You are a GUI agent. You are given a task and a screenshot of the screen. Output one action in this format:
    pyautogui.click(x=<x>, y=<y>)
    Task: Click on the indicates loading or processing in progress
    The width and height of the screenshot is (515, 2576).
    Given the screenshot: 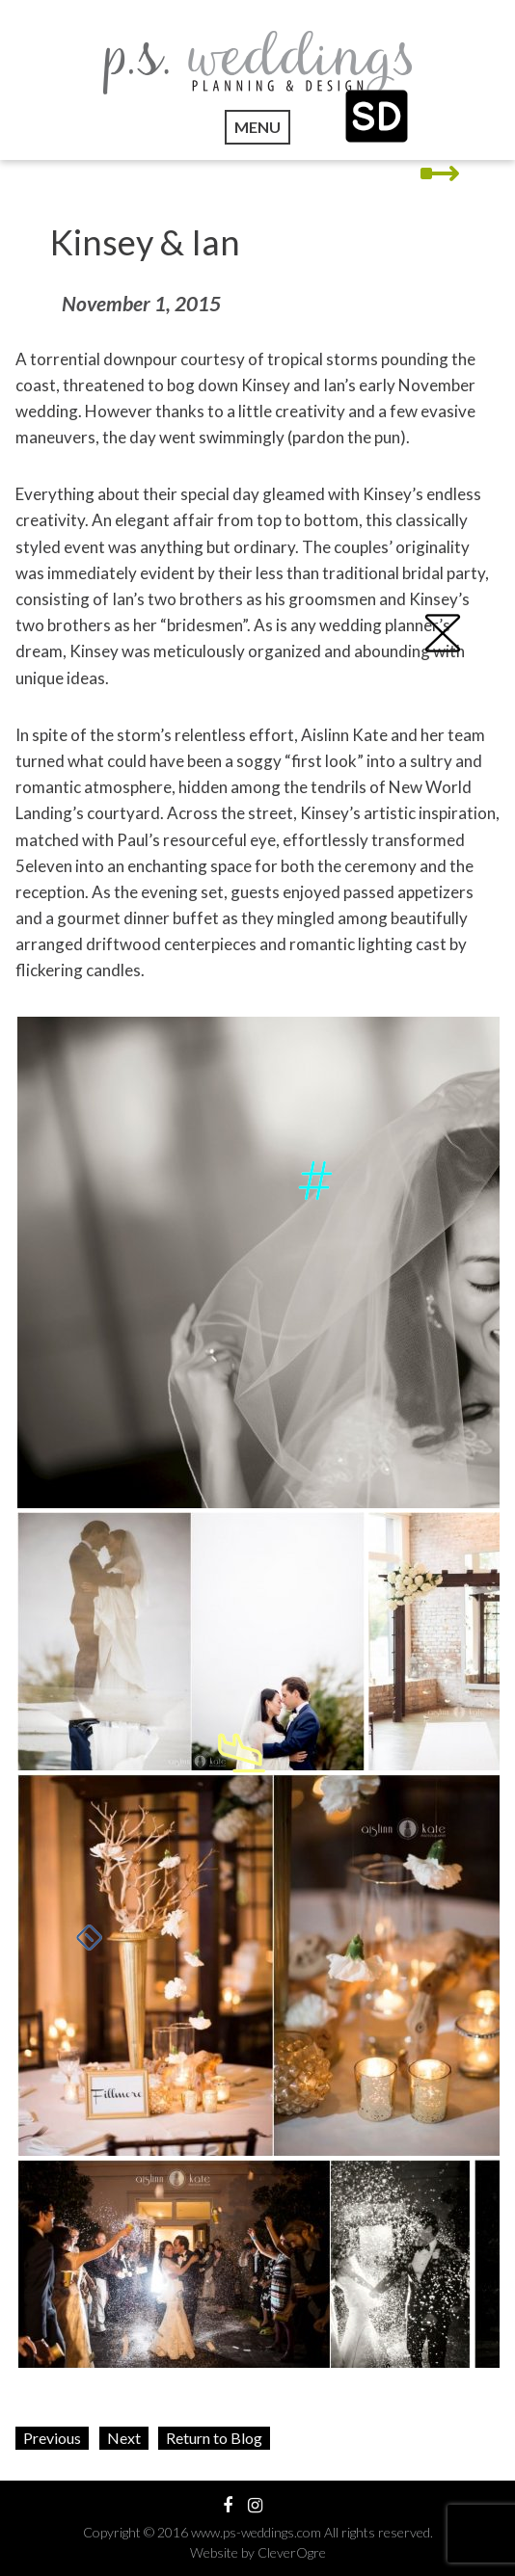 What is the action you would take?
    pyautogui.click(x=443, y=633)
    